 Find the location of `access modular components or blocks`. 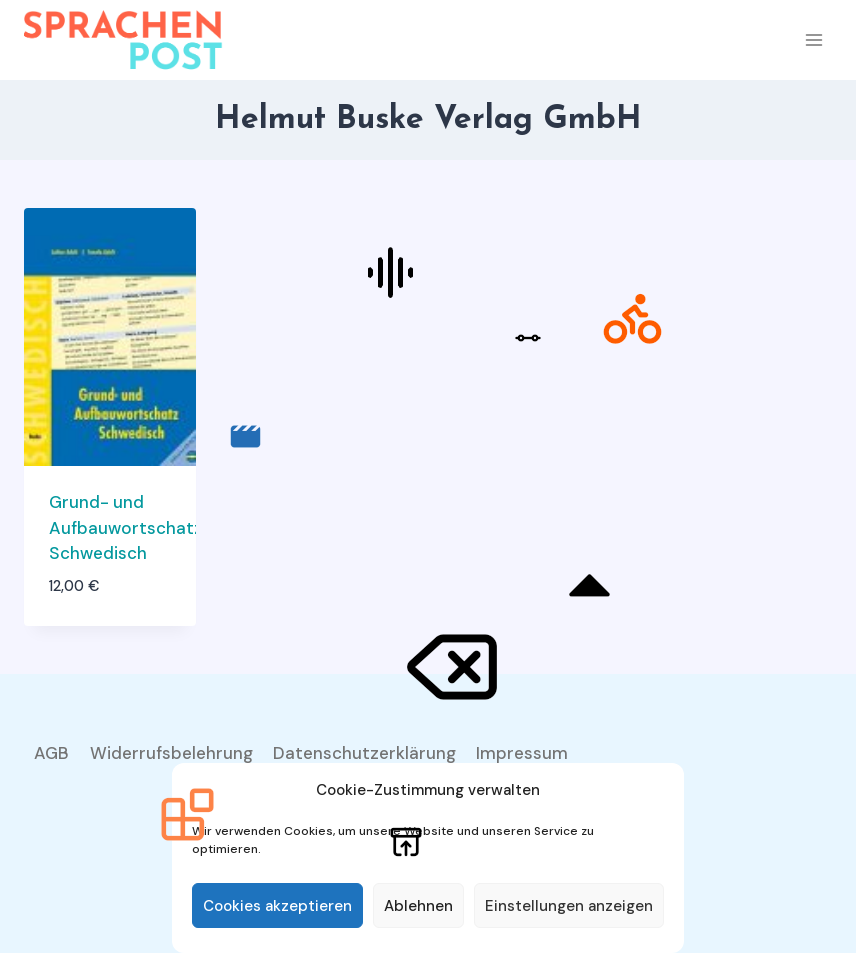

access modular components or blocks is located at coordinates (187, 814).